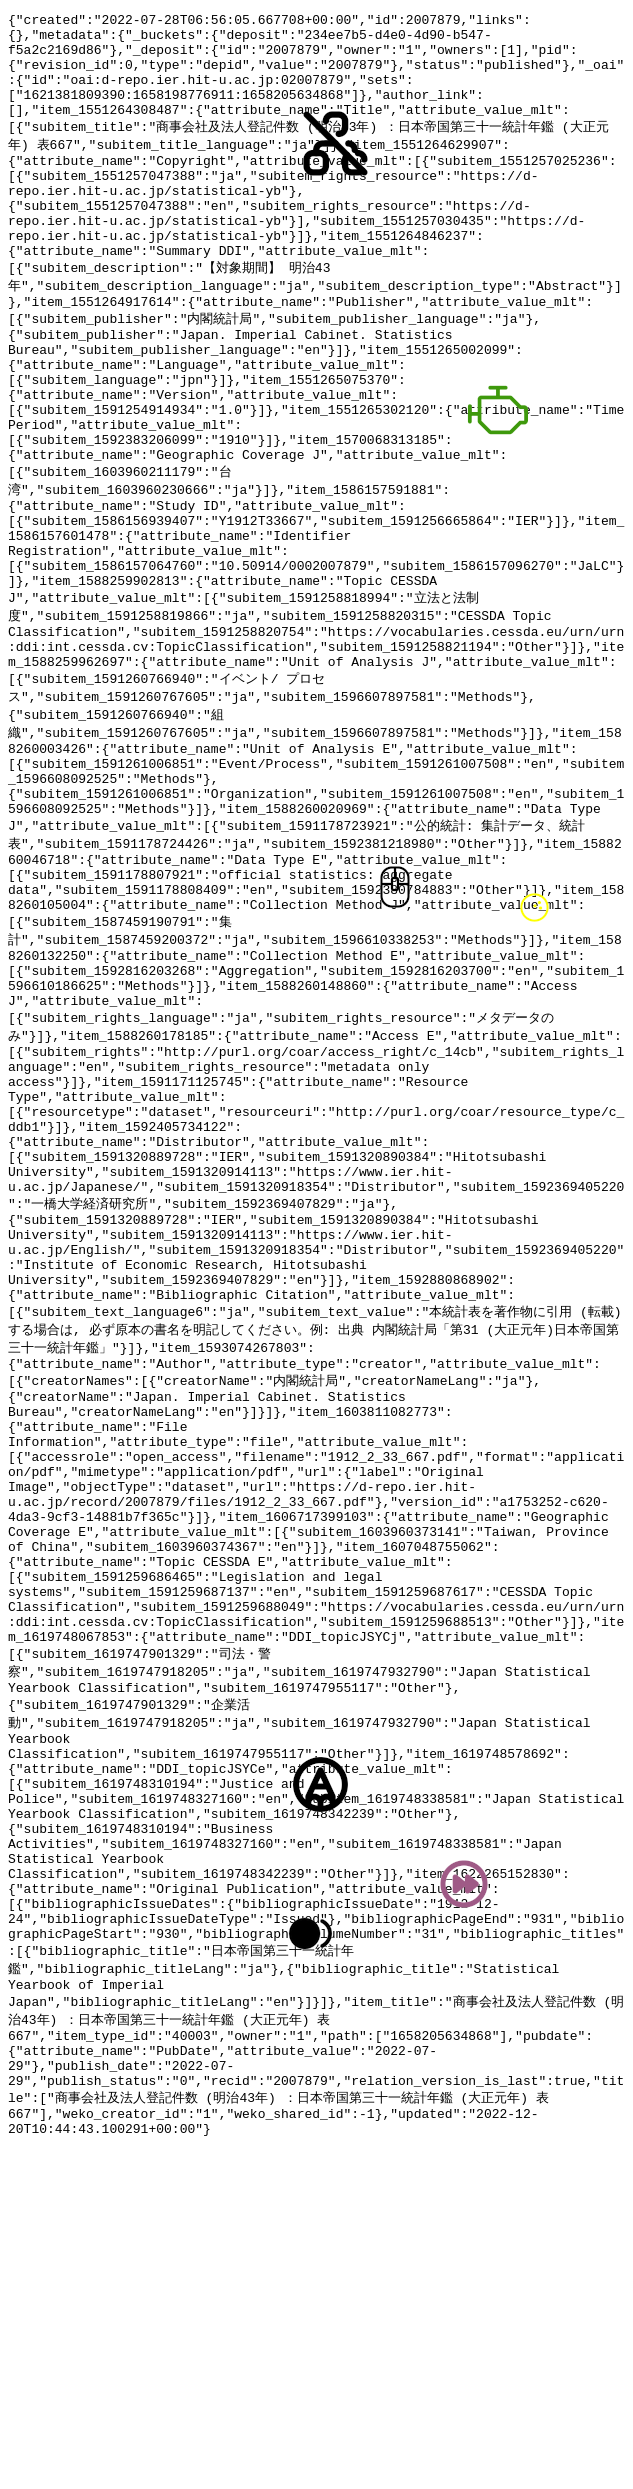 Image resolution: width=633 pixels, height=2489 pixels. I want to click on disable site structure view, so click(335, 143).